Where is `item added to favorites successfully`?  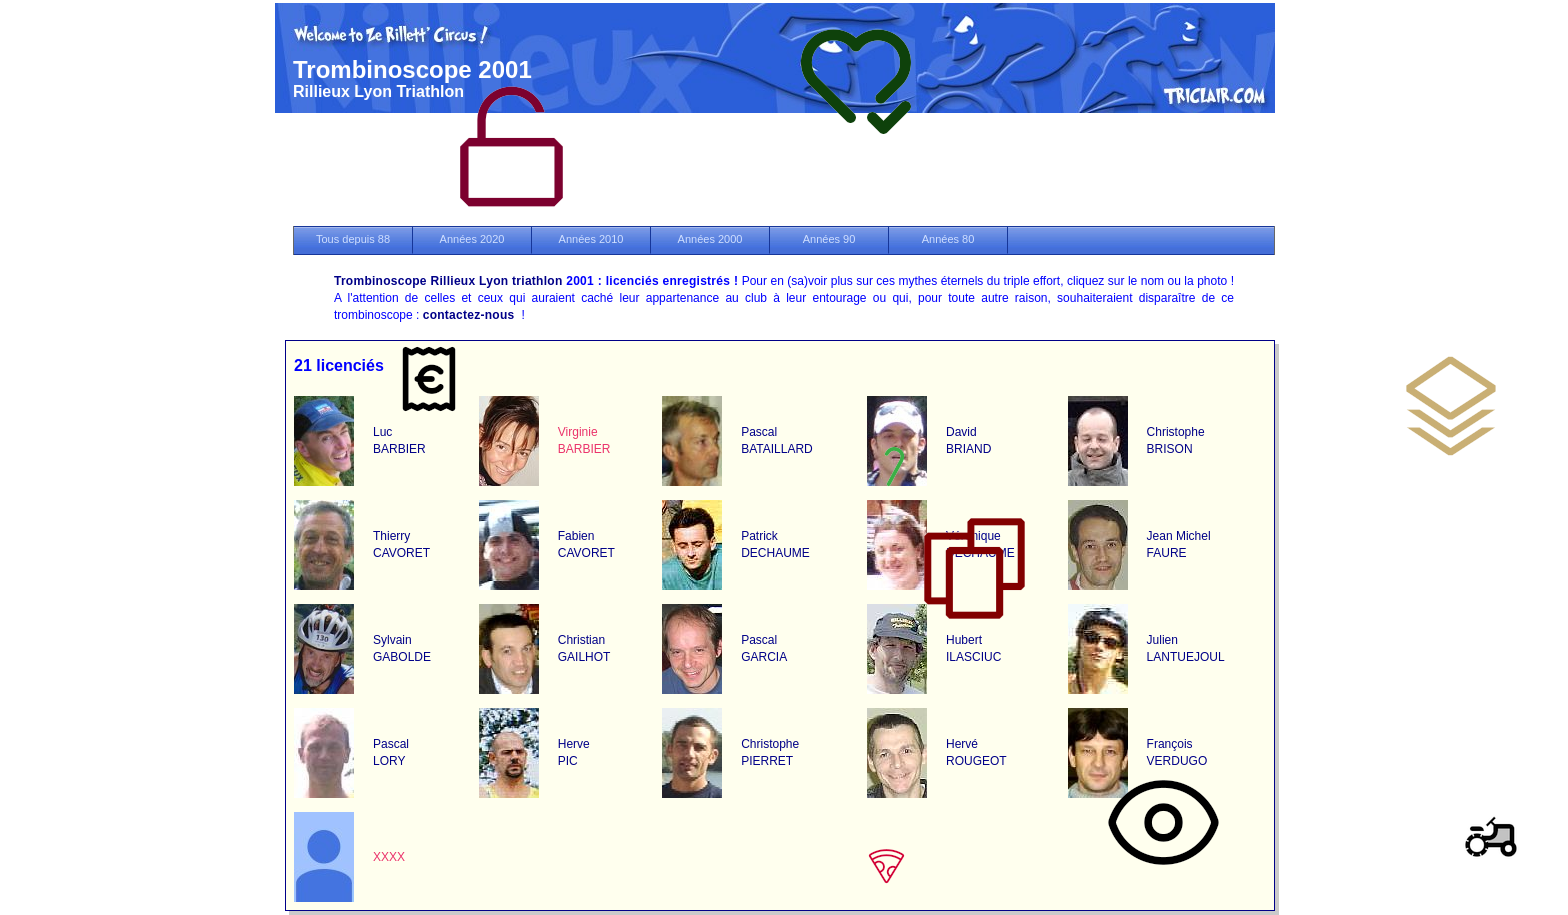
item added to favorites successfully is located at coordinates (856, 79).